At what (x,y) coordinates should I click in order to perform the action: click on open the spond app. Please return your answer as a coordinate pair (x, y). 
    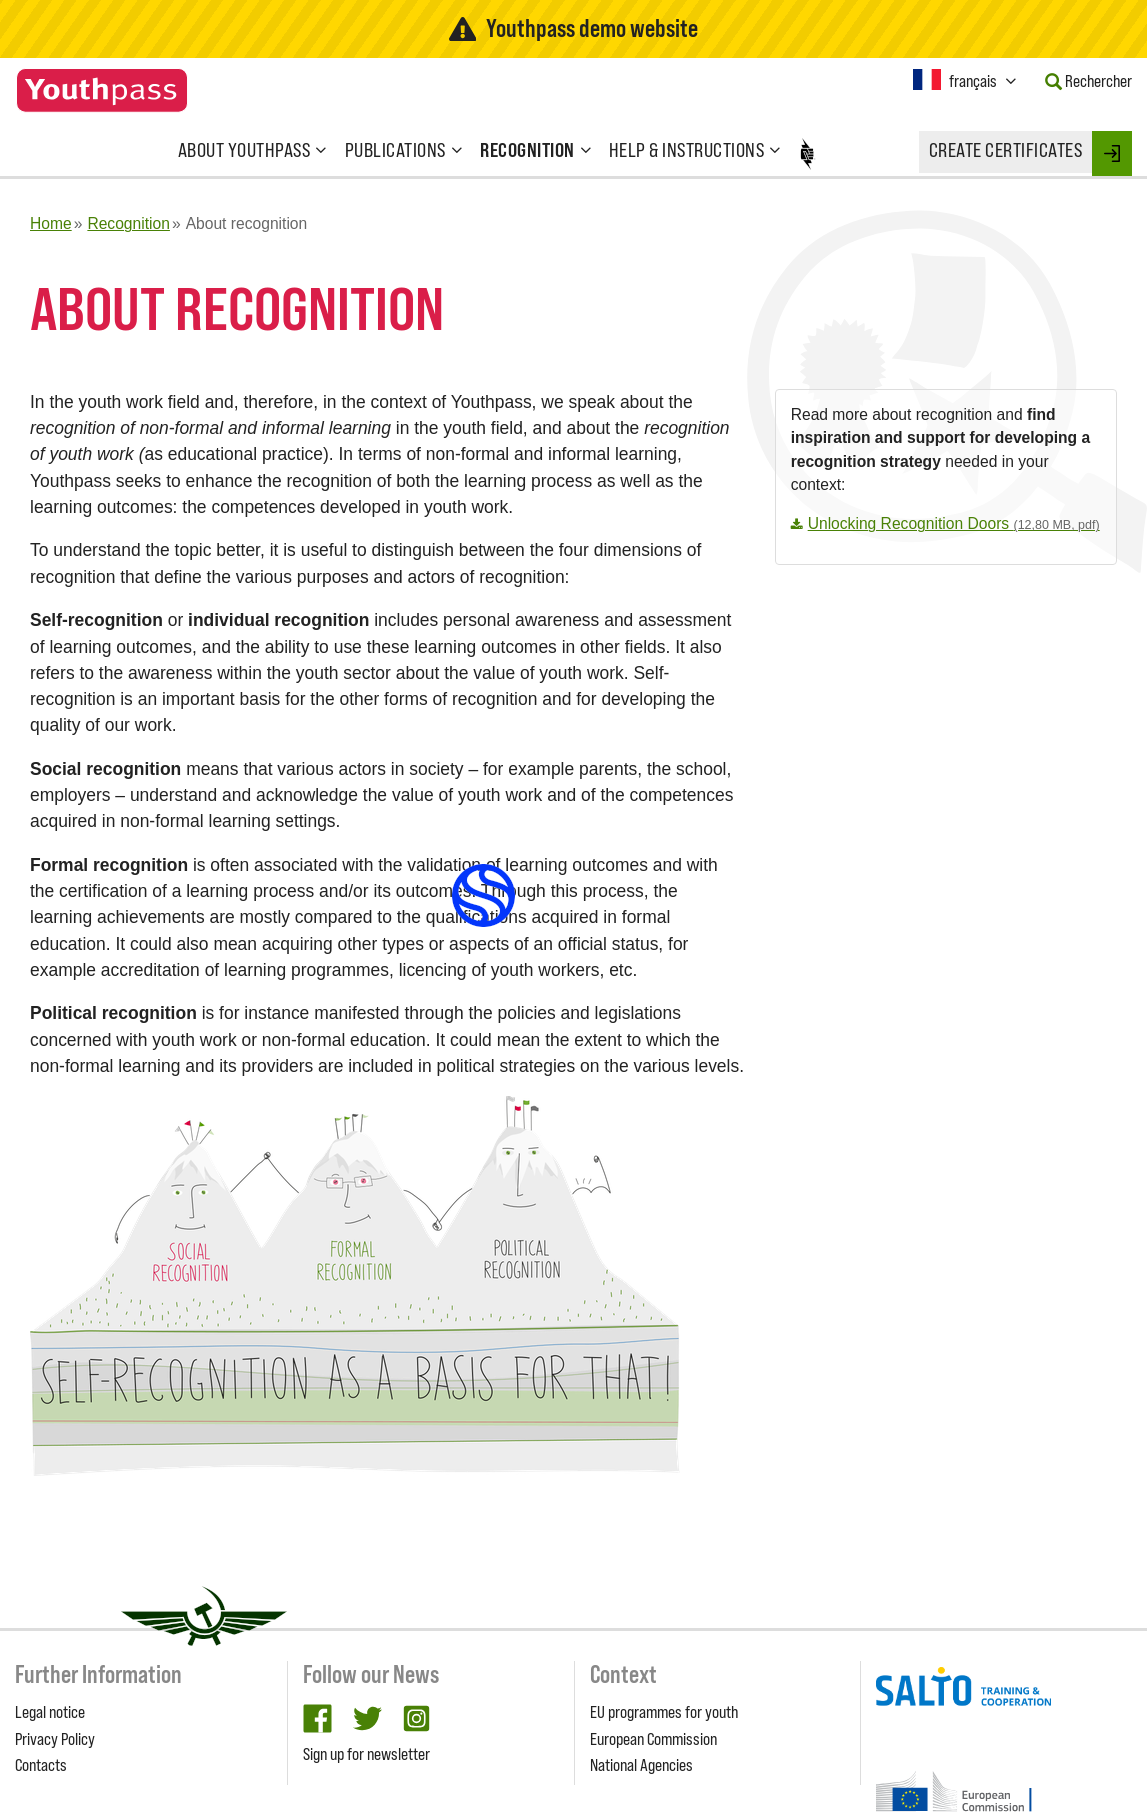
    Looking at the image, I should click on (483, 895).